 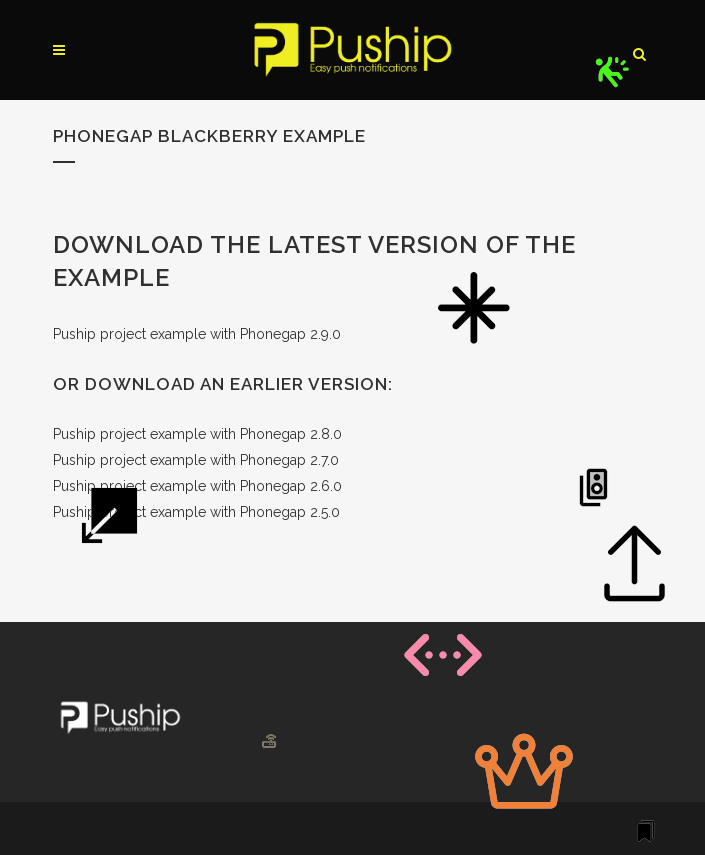 What do you see at coordinates (634, 563) in the screenshot?
I see `upload a file or document` at bounding box center [634, 563].